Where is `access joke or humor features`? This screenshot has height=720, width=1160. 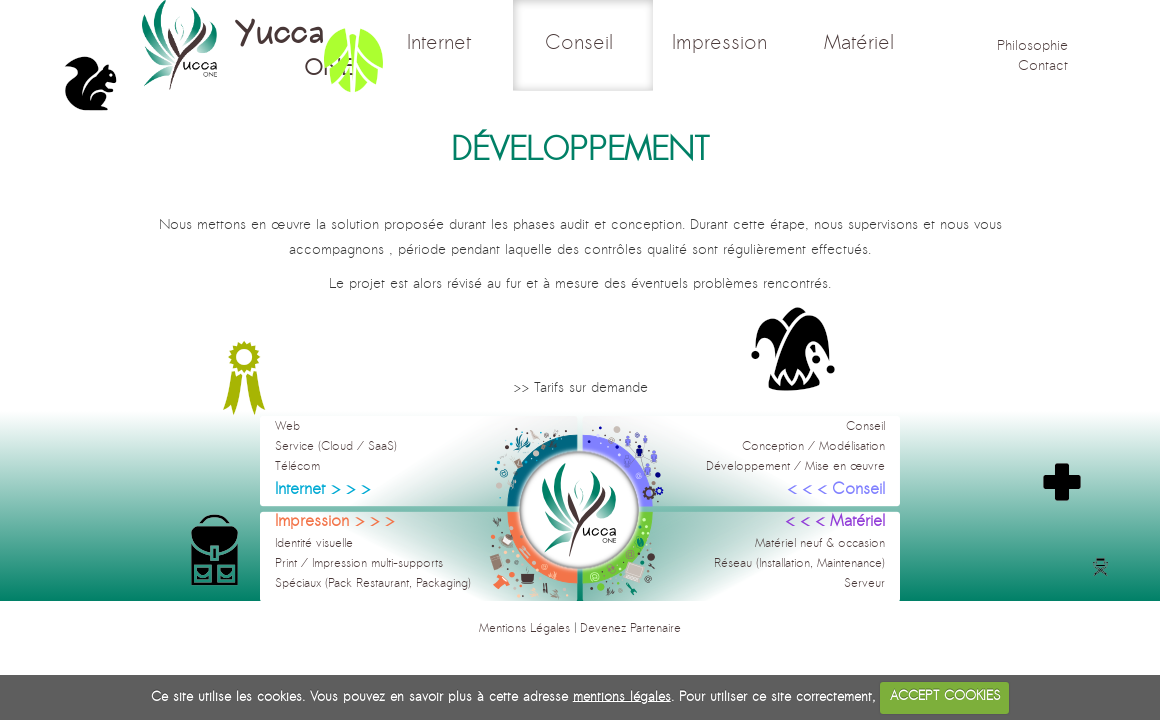
access joke or humor features is located at coordinates (793, 349).